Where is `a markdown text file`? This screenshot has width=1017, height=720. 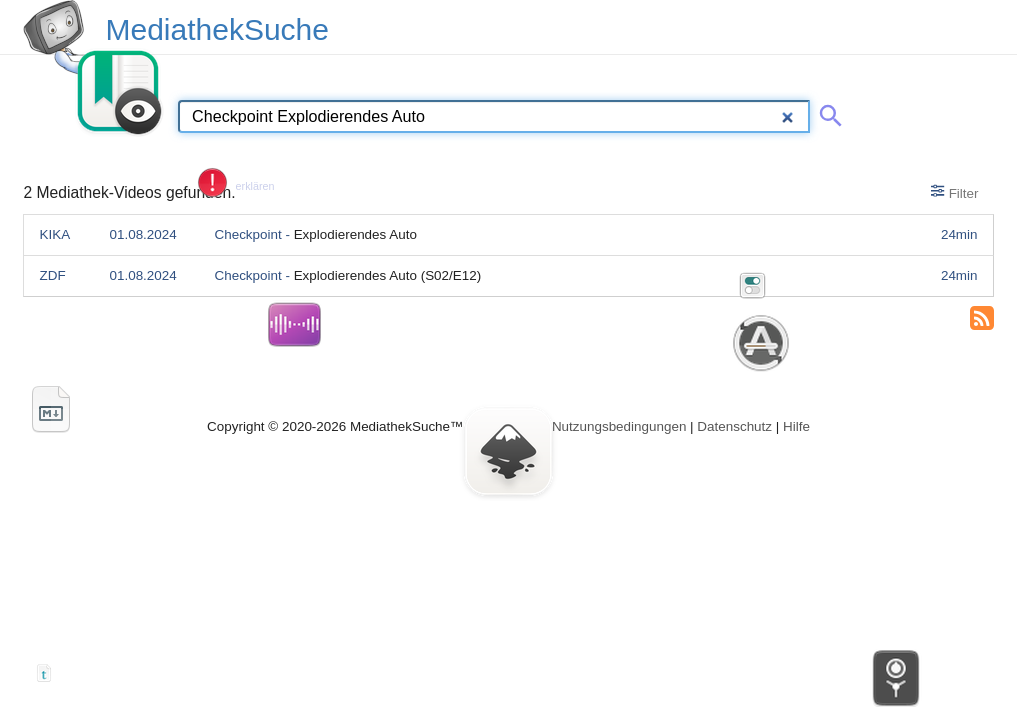
a markdown text file is located at coordinates (51, 409).